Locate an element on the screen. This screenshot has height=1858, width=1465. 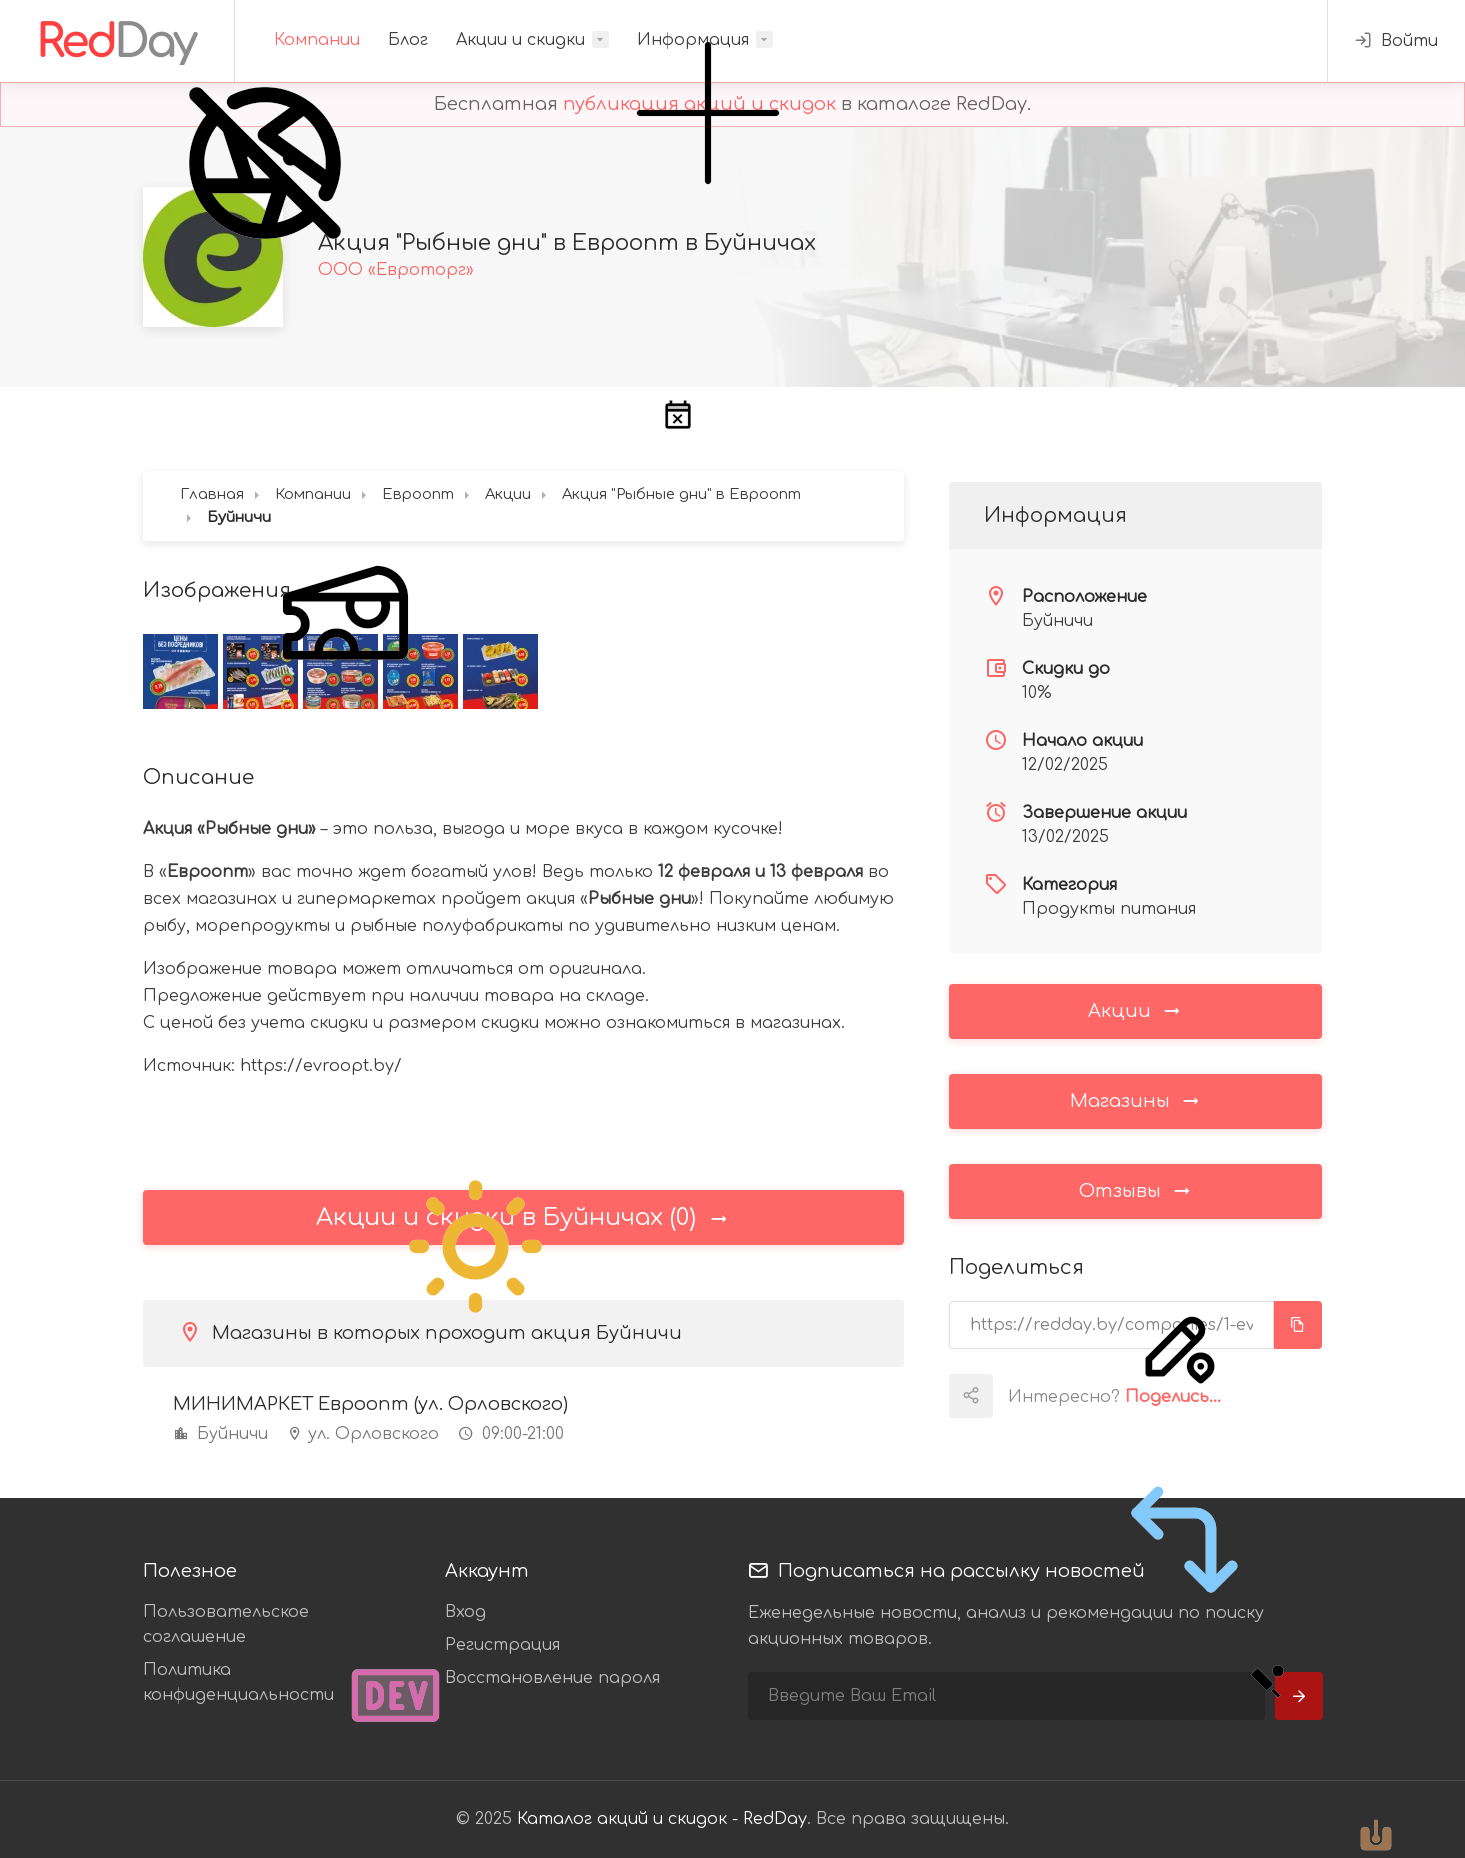
cheese or dairy product category is located at coordinates (345, 619).